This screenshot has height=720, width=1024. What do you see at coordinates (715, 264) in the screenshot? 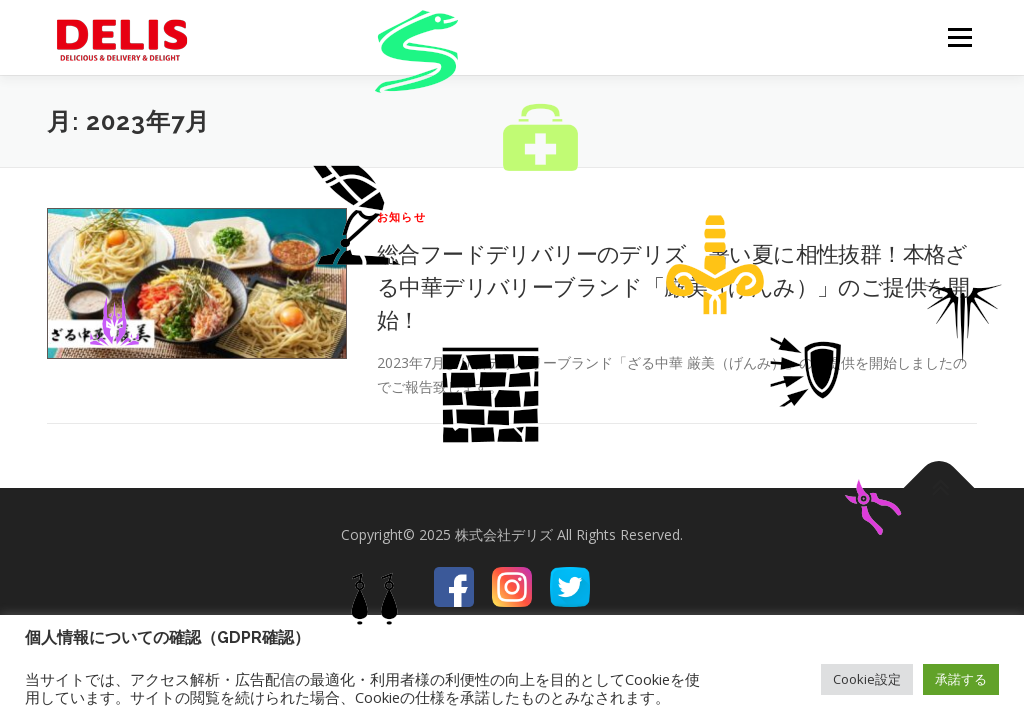
I see `select a sword or melee weapon` at bounding box center [715, 264].